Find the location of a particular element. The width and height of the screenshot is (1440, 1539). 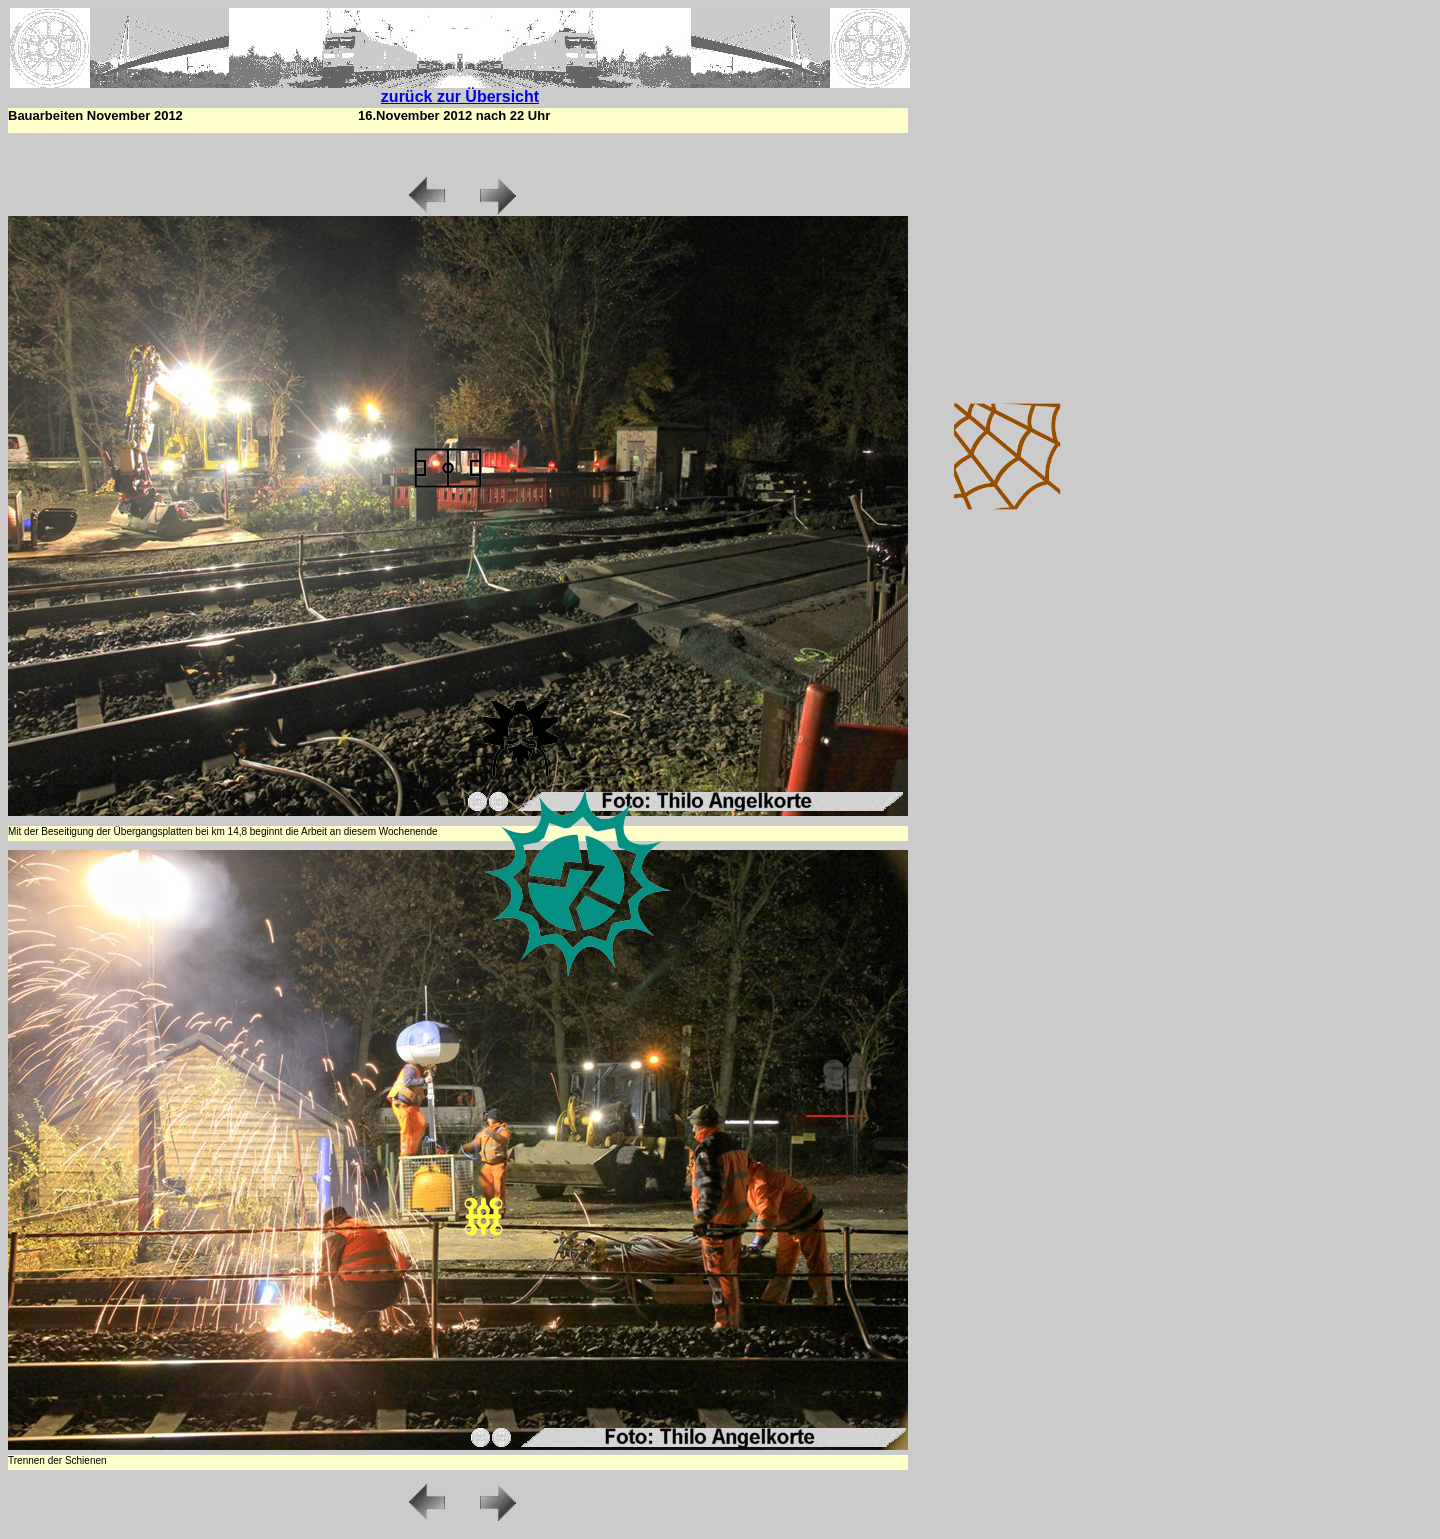

access network or connection settings is located at coordinates (483, 1216).